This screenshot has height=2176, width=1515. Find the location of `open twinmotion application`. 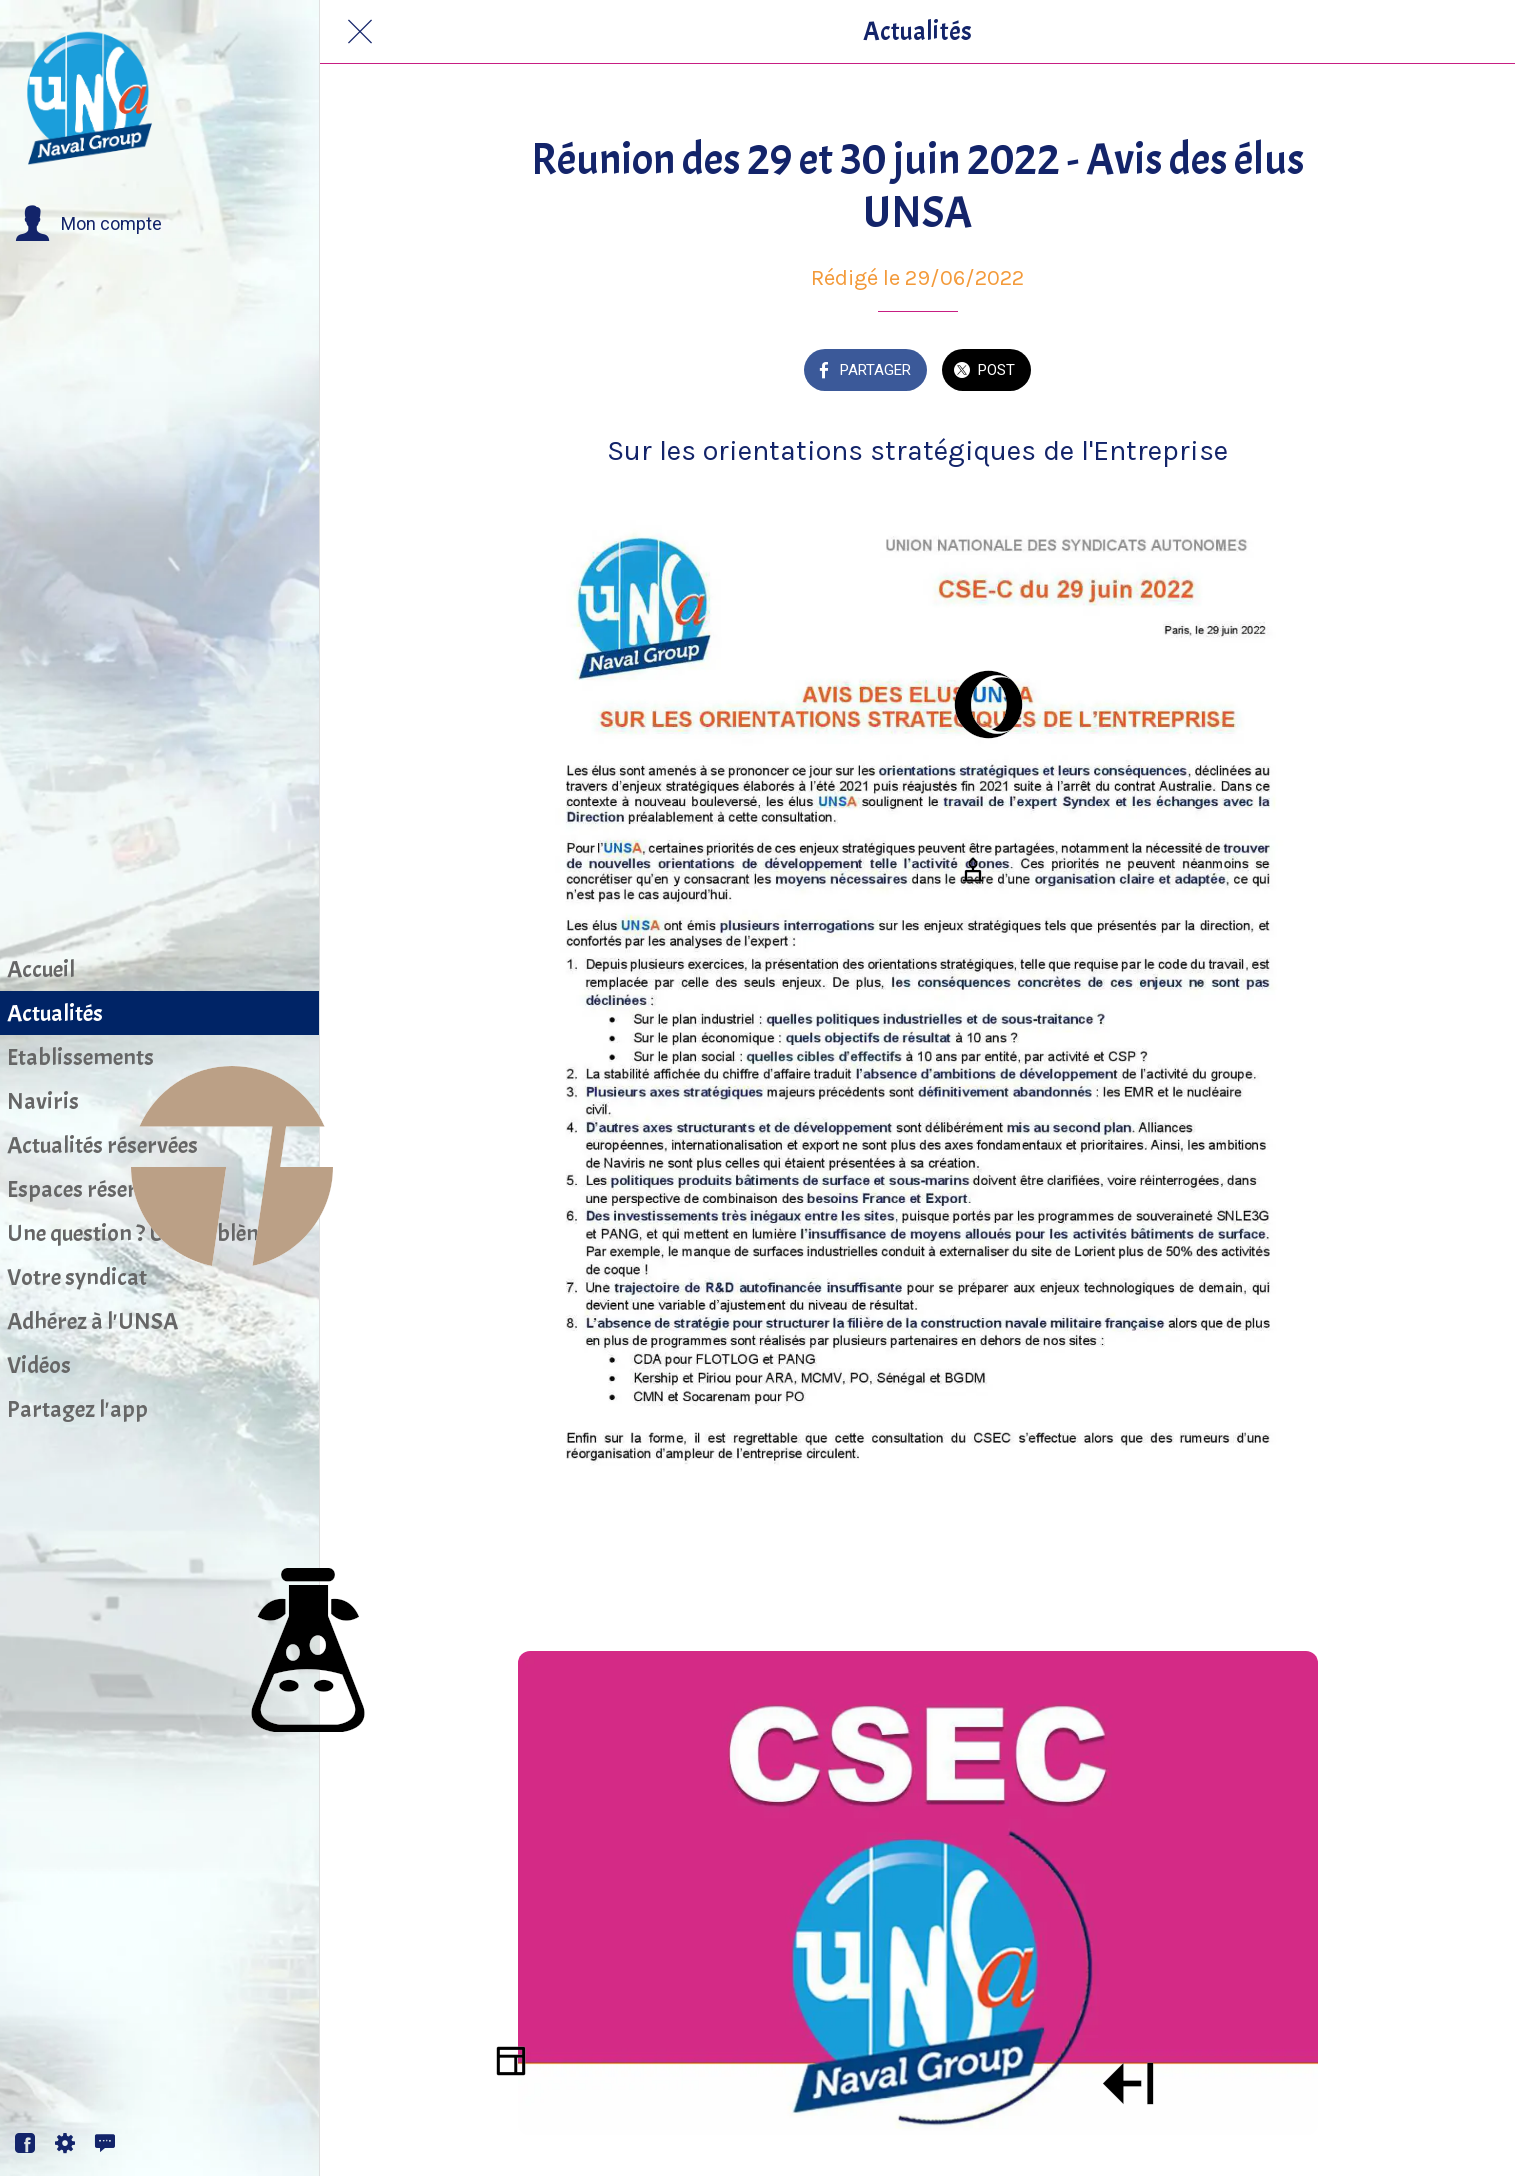

open twinmotion application is located at coordinates (232, 1166).